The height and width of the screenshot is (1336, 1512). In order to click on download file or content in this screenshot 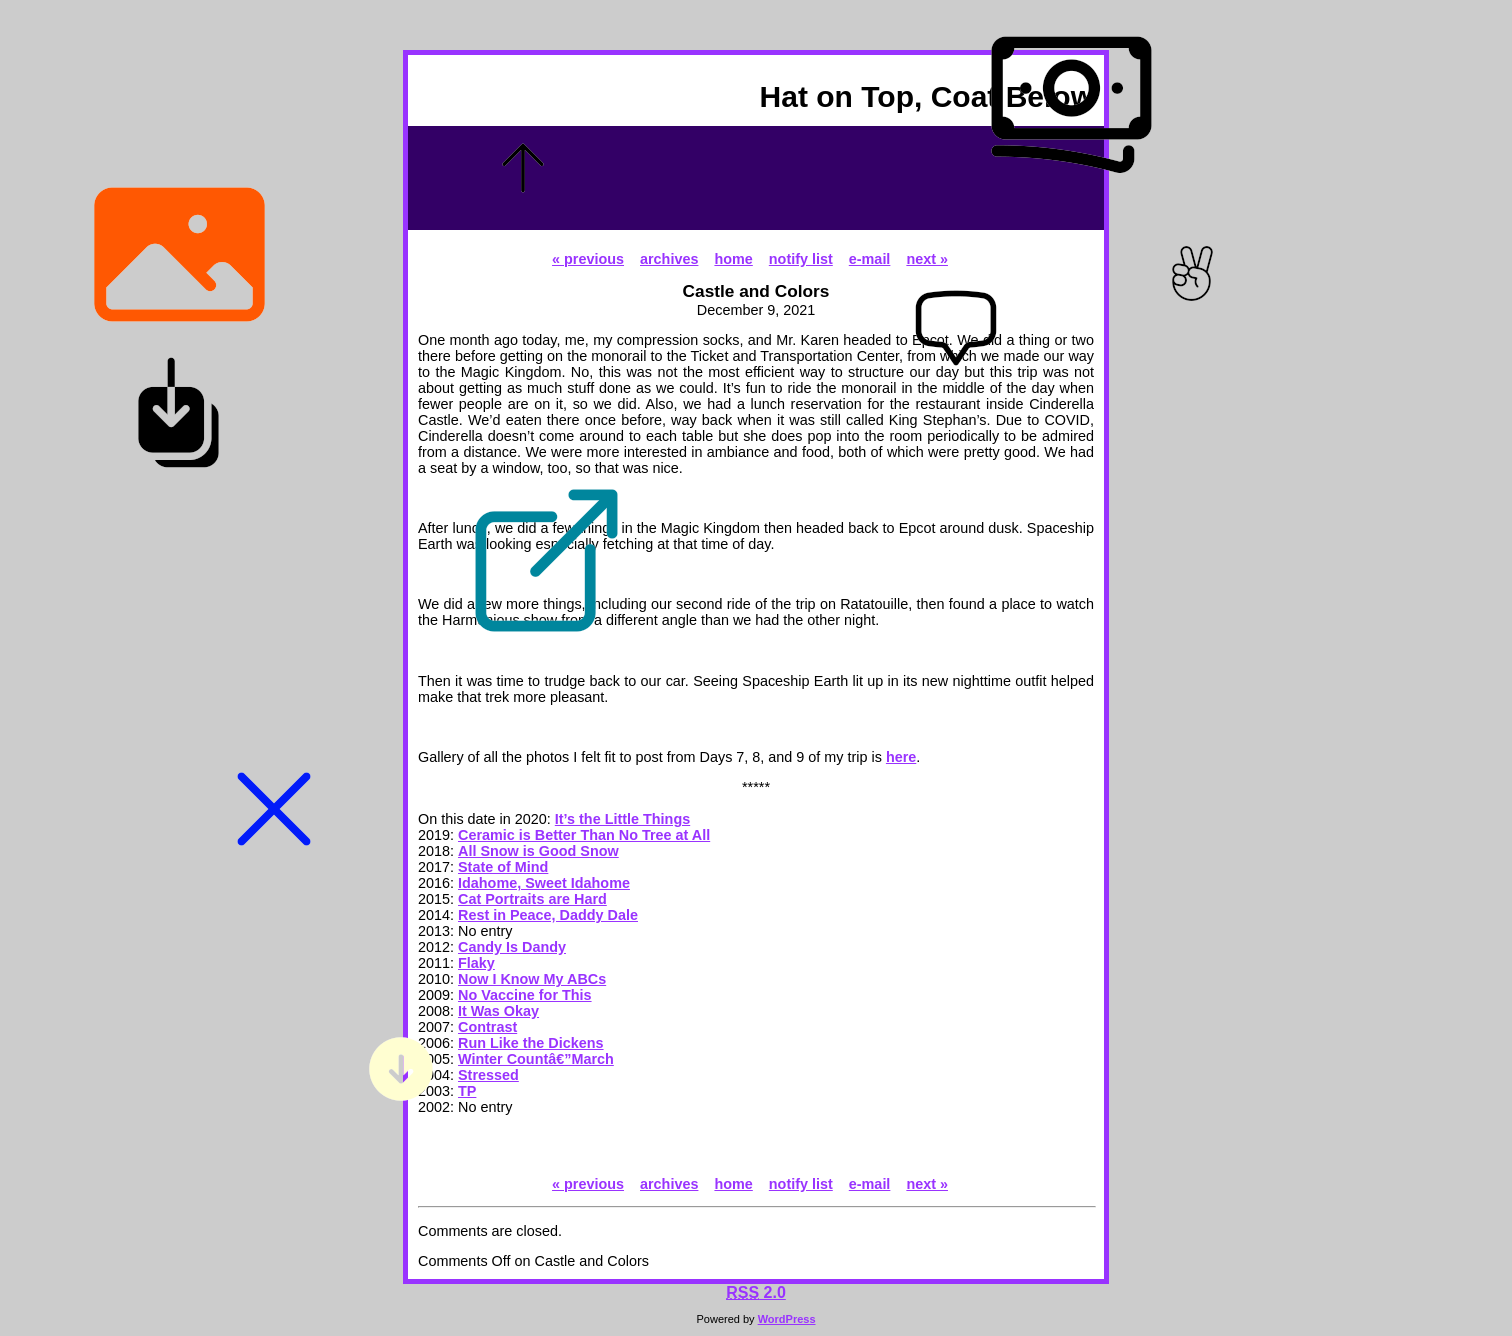, I will do `click(401, 1069)`.